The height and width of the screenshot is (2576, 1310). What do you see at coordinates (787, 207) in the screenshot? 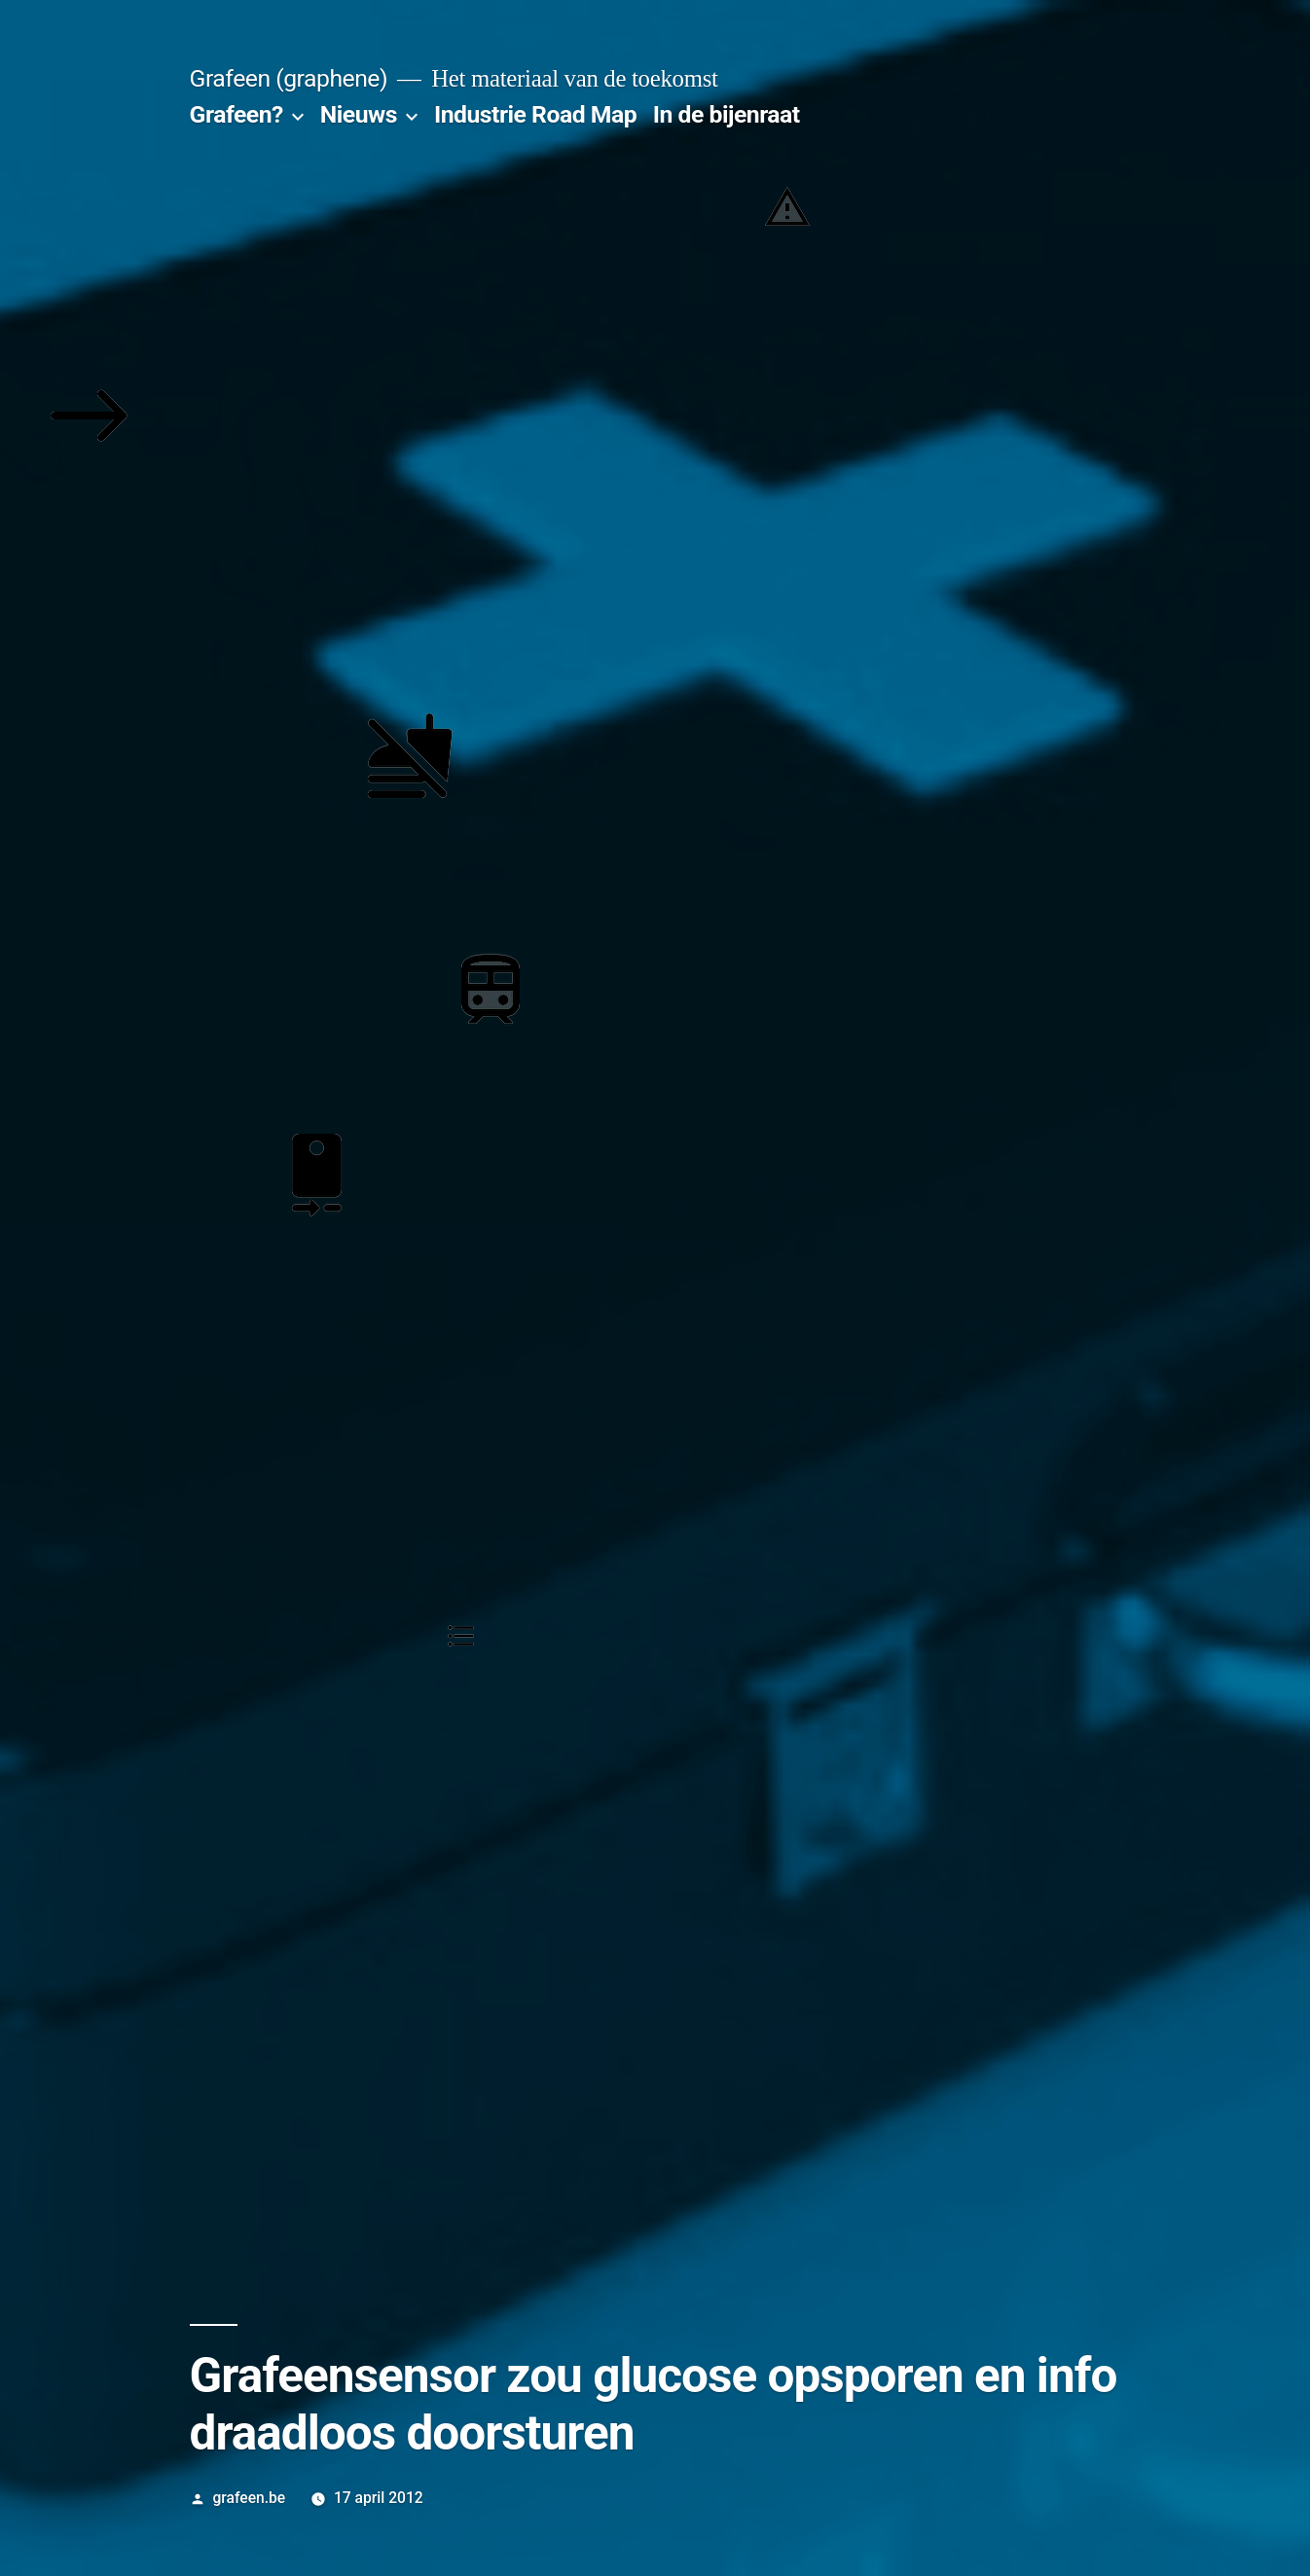
I see `indicates a warning or caution state` at bounding box center [787, 207].